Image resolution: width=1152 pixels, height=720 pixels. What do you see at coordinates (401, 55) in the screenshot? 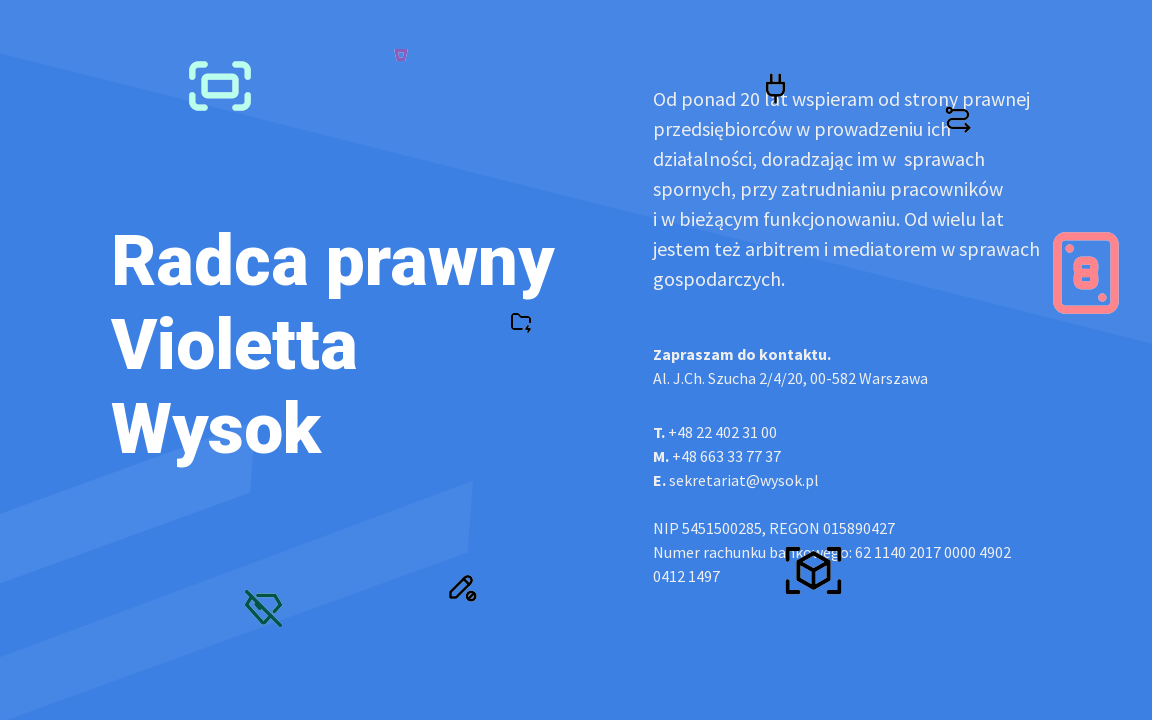
I see `open Bitbucket repository` at bounding box center [401, 55].